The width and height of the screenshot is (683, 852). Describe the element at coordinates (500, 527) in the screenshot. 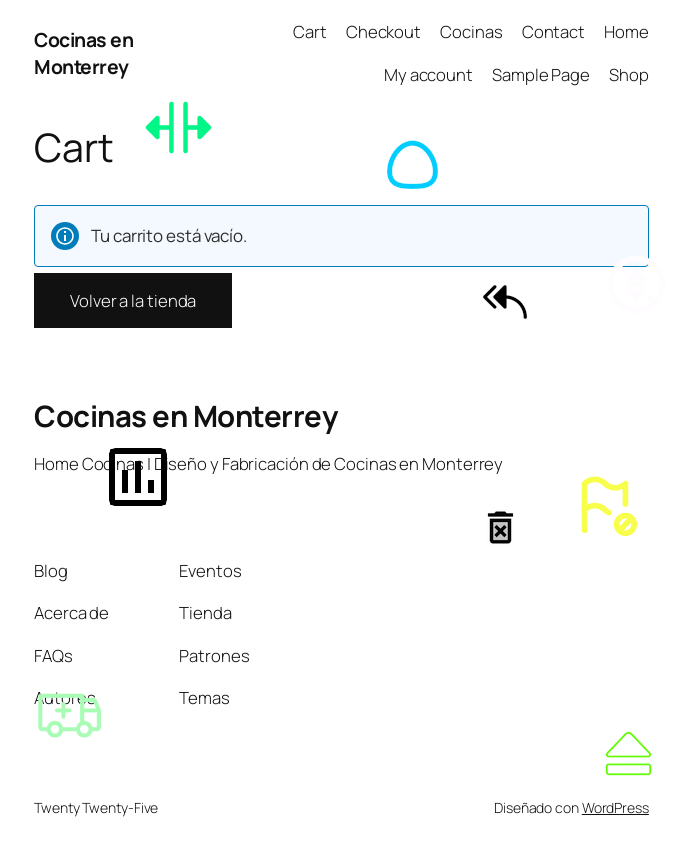

I see `permanently delete an item` at that location.